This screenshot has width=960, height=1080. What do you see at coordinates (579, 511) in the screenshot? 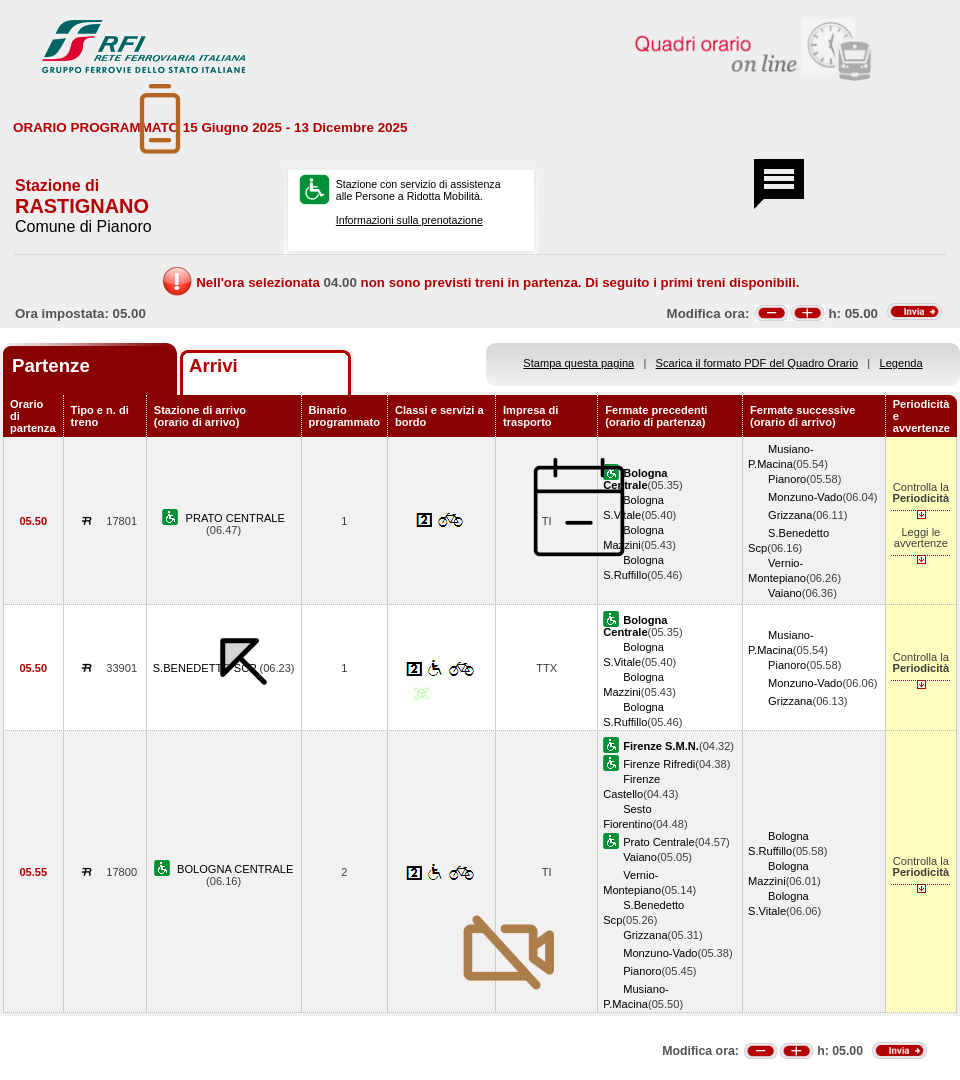
I see `remove an event from your calendar` at bounding box center [579, 511].